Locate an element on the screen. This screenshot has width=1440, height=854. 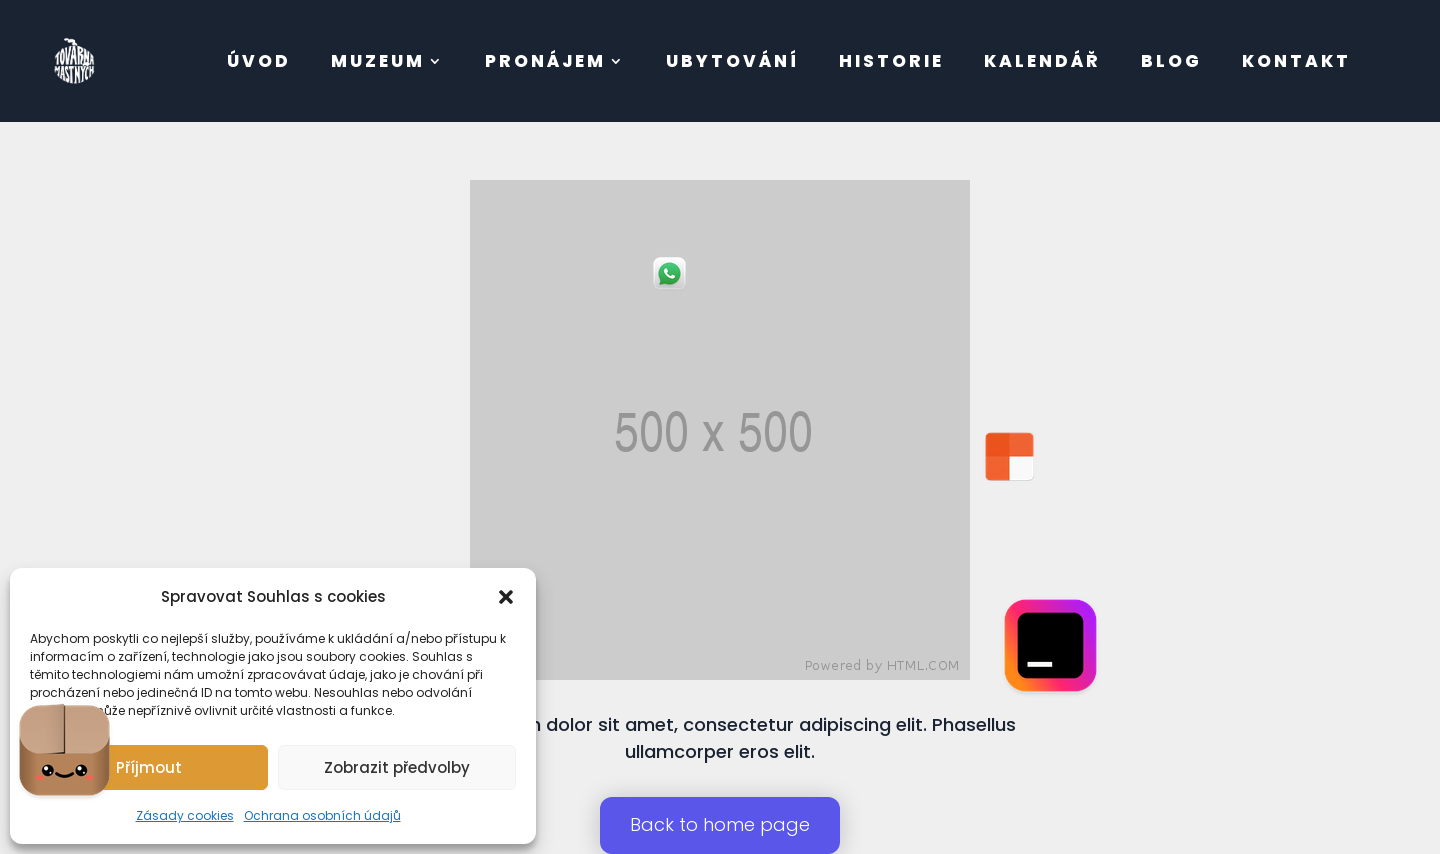
open boxbuddy container management app is located at coordinates (64, 750).